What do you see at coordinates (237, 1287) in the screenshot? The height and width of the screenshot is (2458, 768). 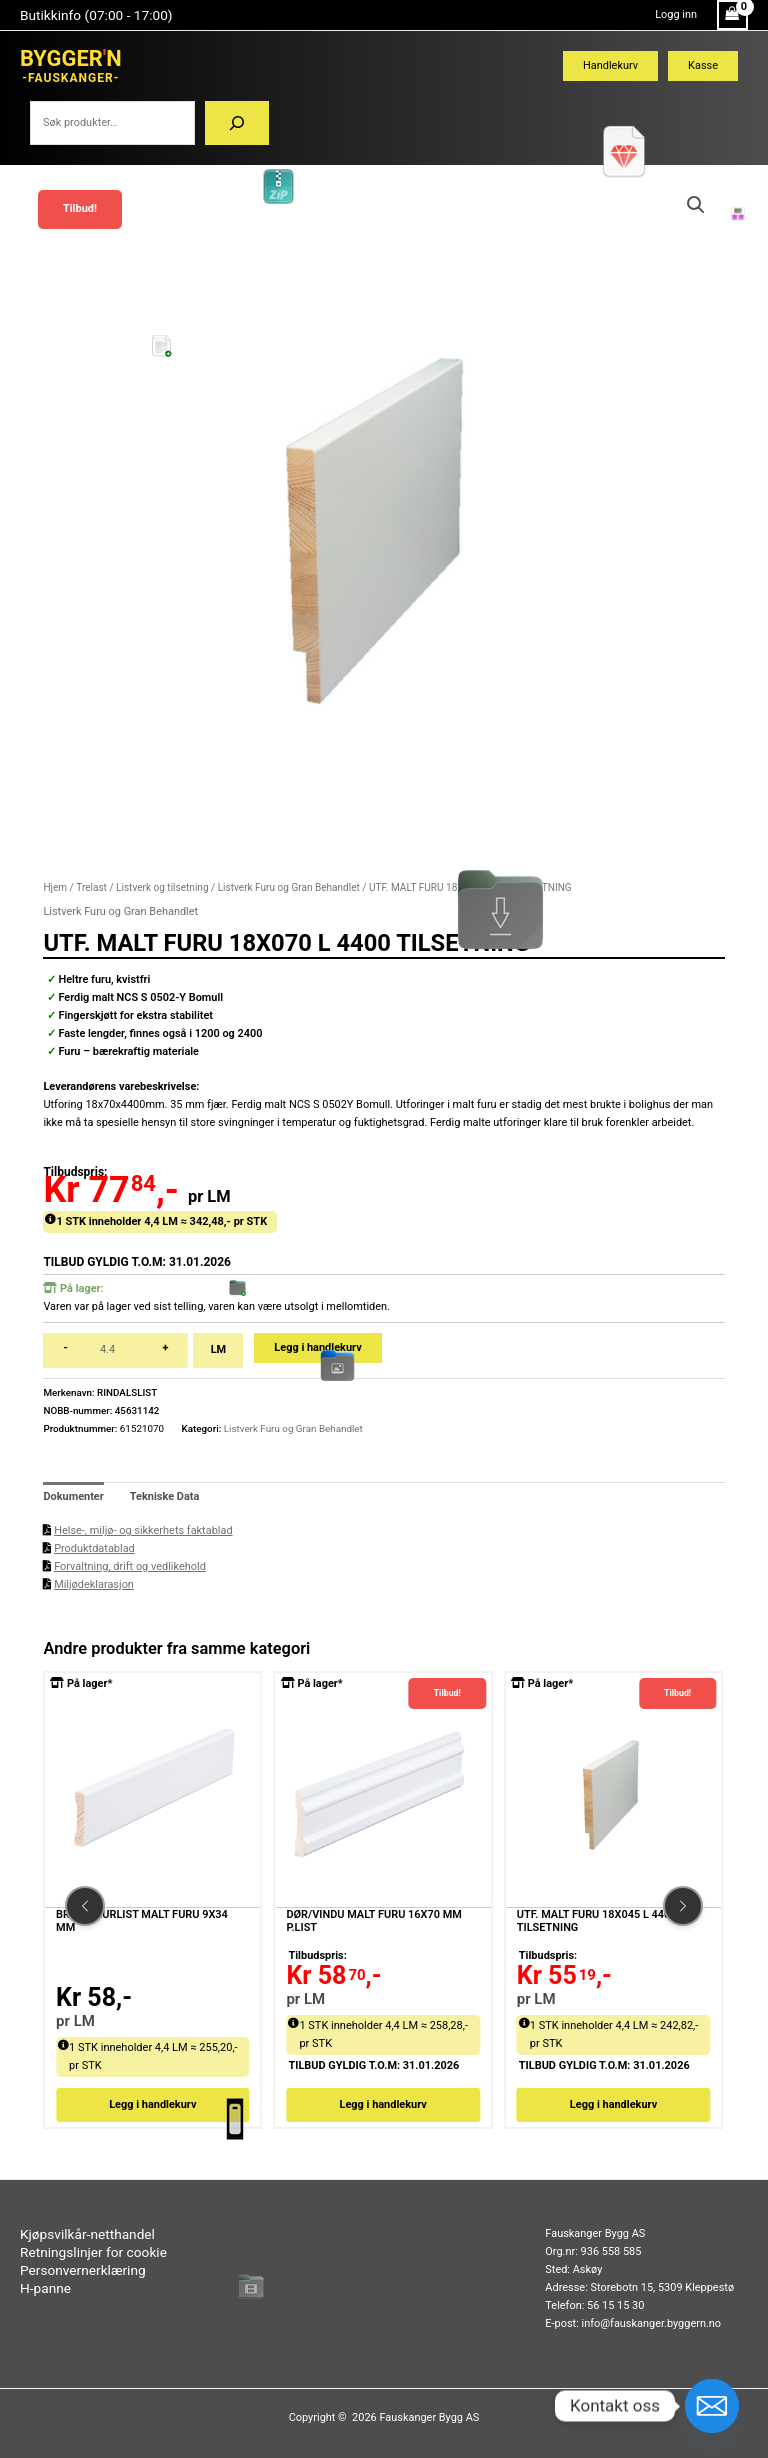 I see `create a new folder` at bounding box center [237, 1287].